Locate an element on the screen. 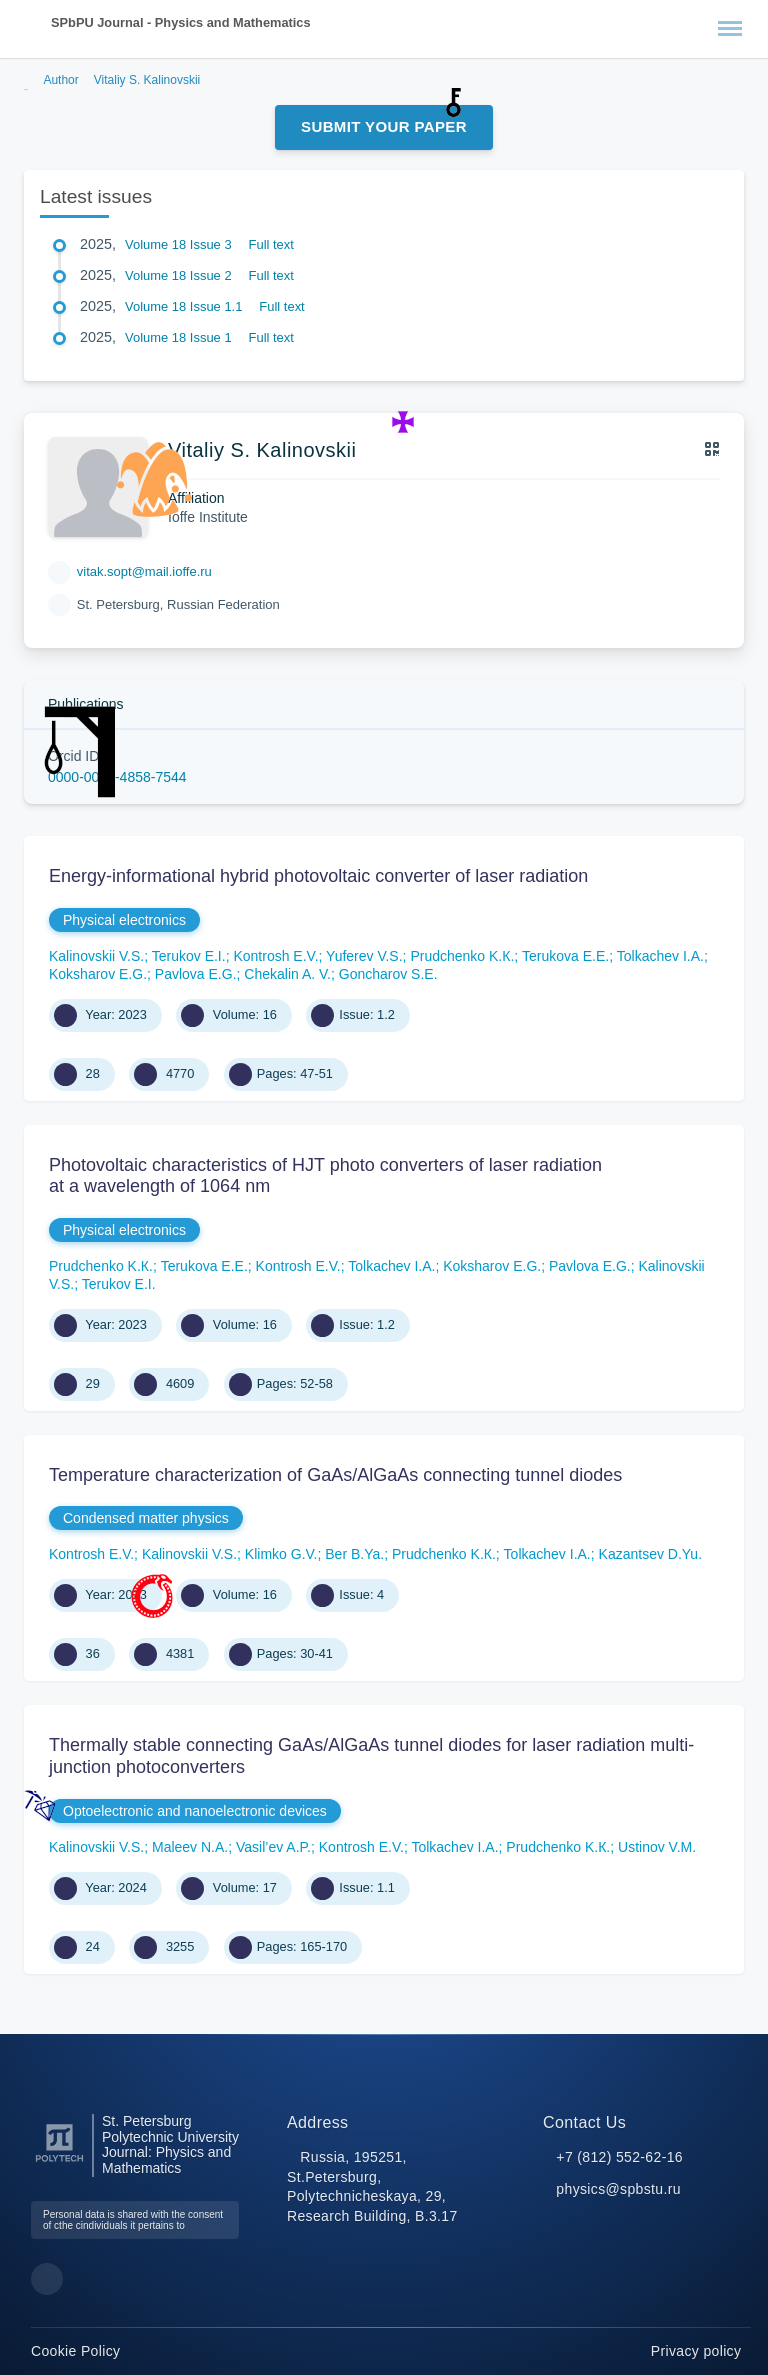  indicates hard difficulty or challenge level is located at coordinates (40, 1806).